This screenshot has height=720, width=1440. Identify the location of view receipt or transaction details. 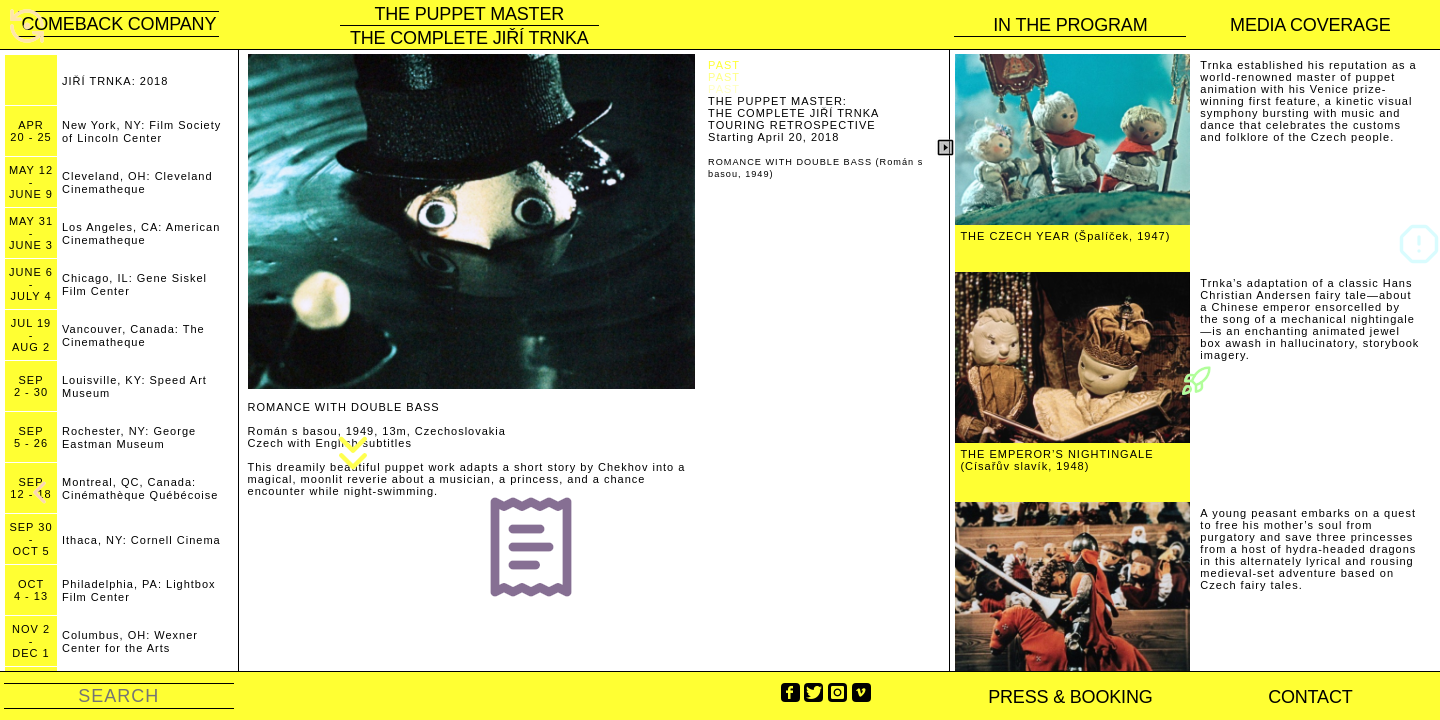
(531, 547).